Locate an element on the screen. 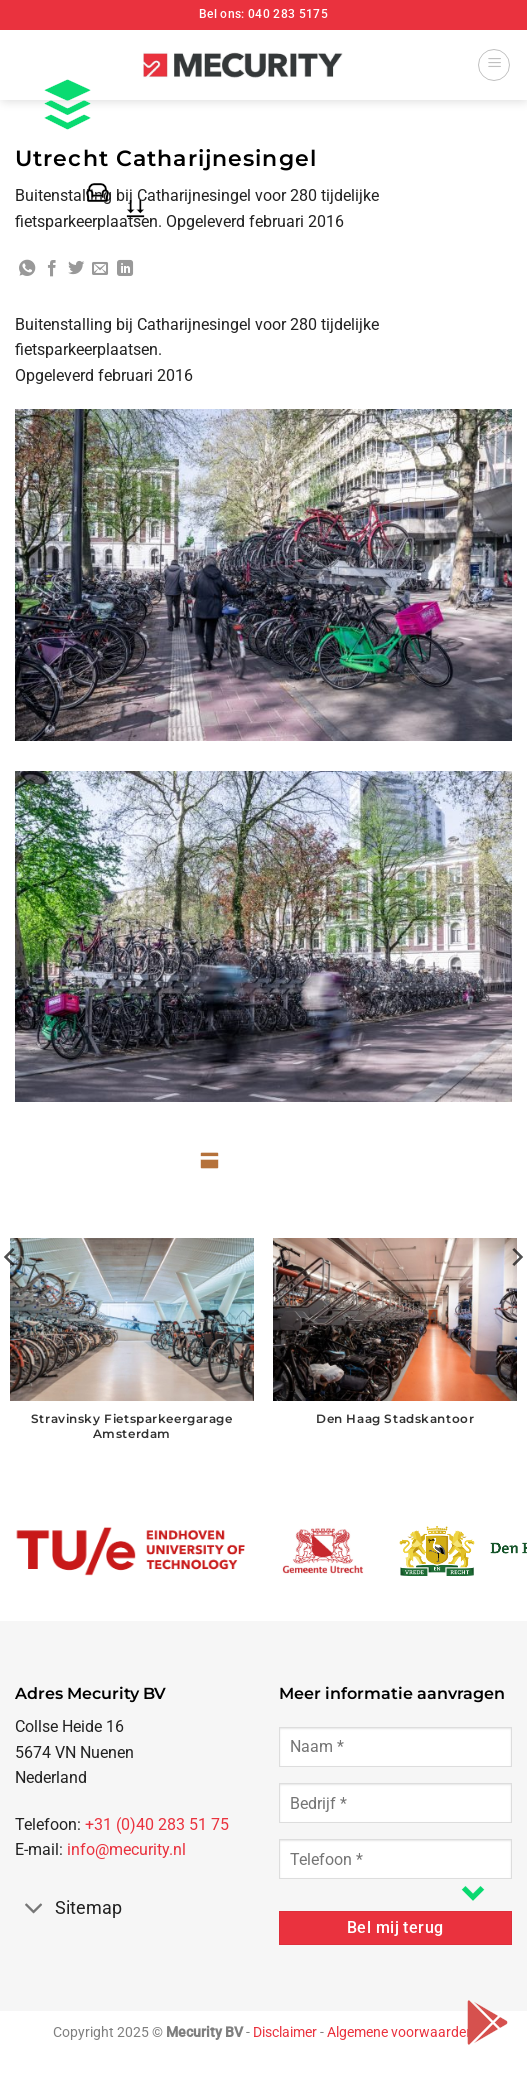 This screenshot has width=527, height=2079. align selected elements to the bottom is located at coordinates (135, 208).